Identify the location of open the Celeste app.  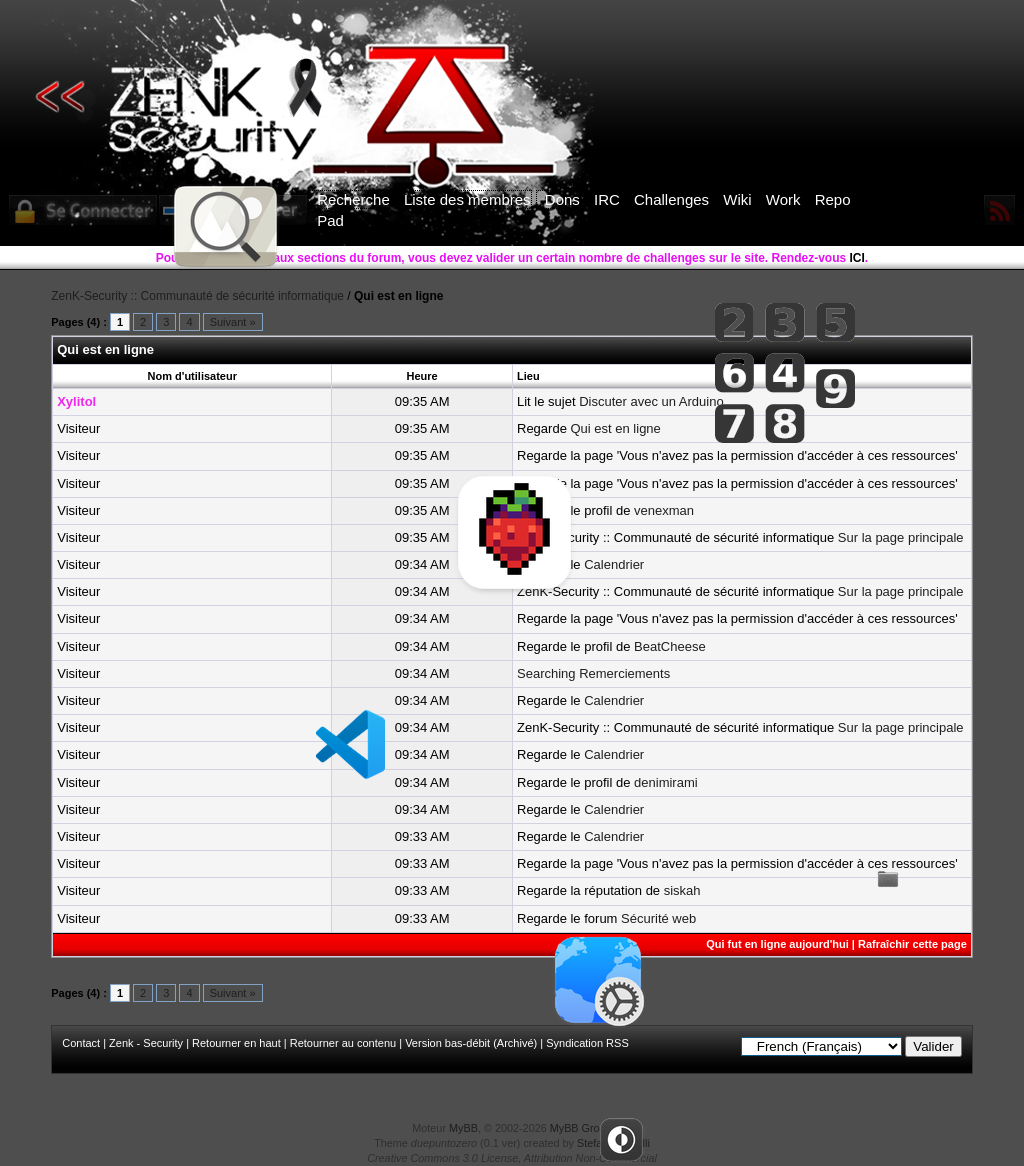
(514, 532).